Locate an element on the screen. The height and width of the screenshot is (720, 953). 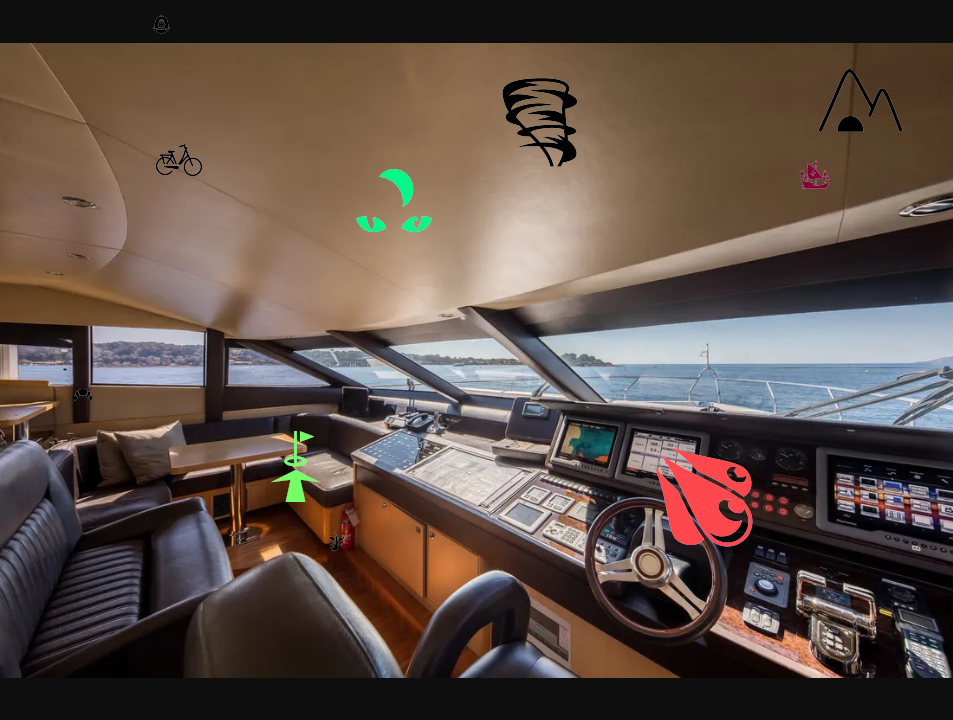
explore cave or dungeon location is located at coordinates (860, 102).